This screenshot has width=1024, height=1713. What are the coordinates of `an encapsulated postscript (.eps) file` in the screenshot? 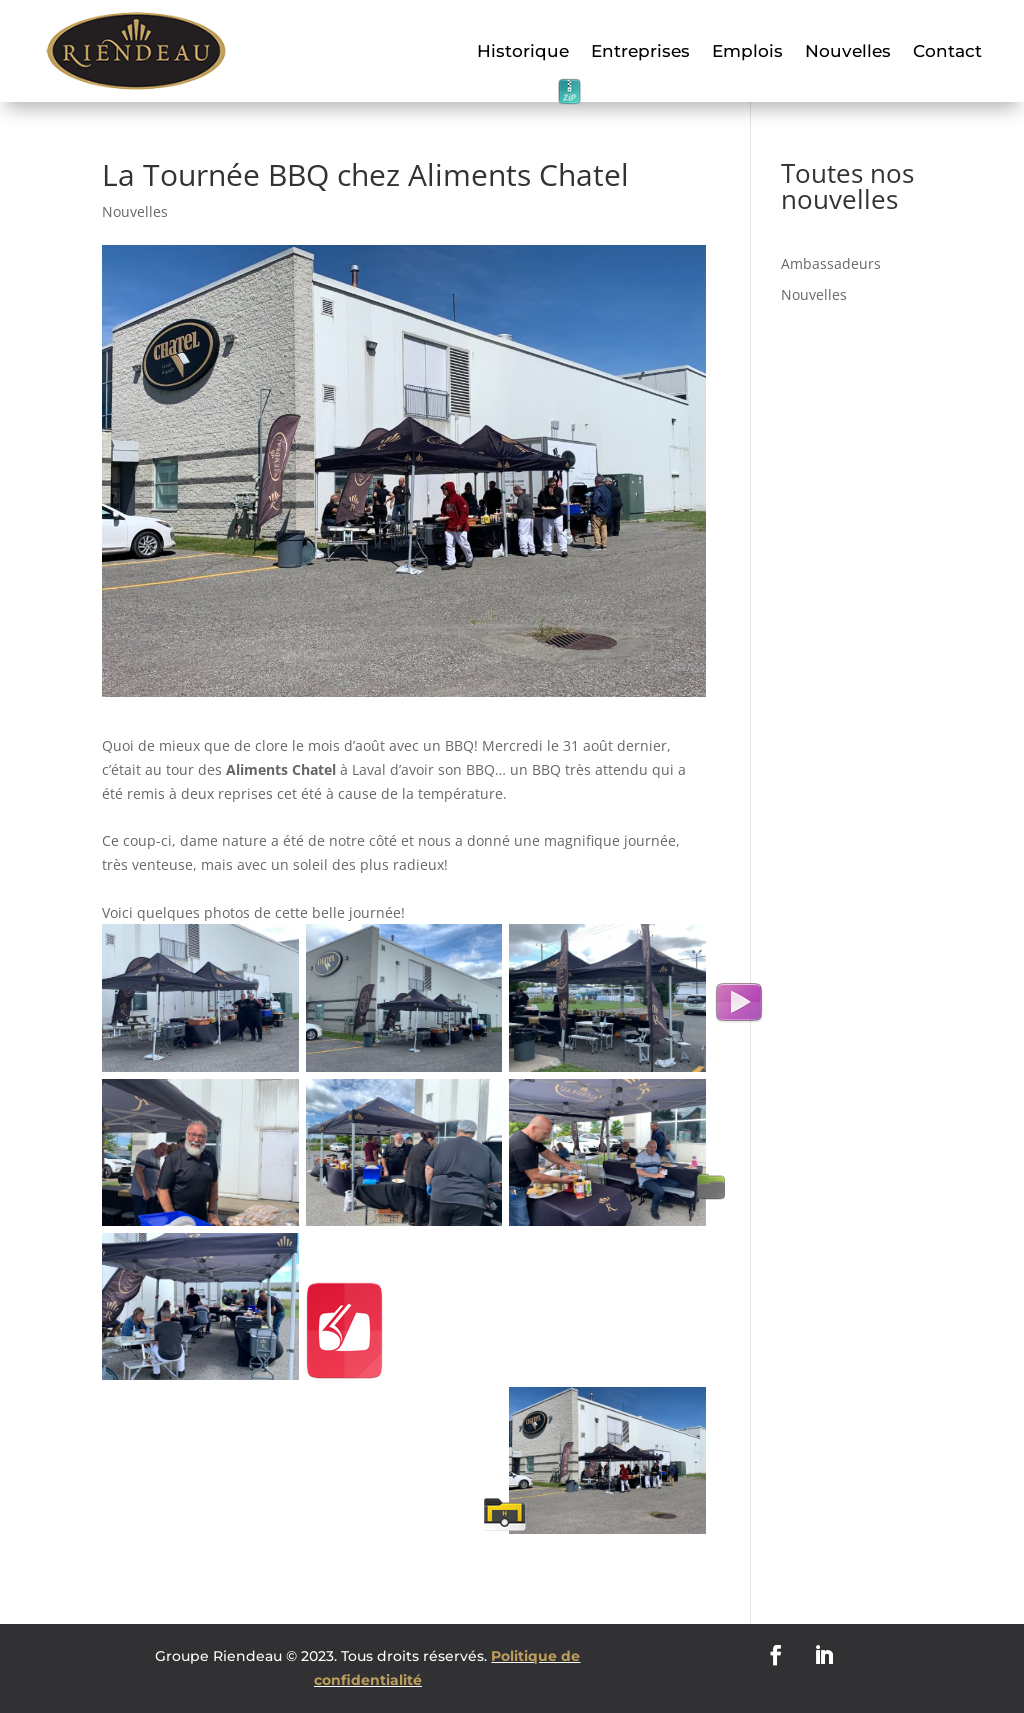 It's located at (344, 1330).